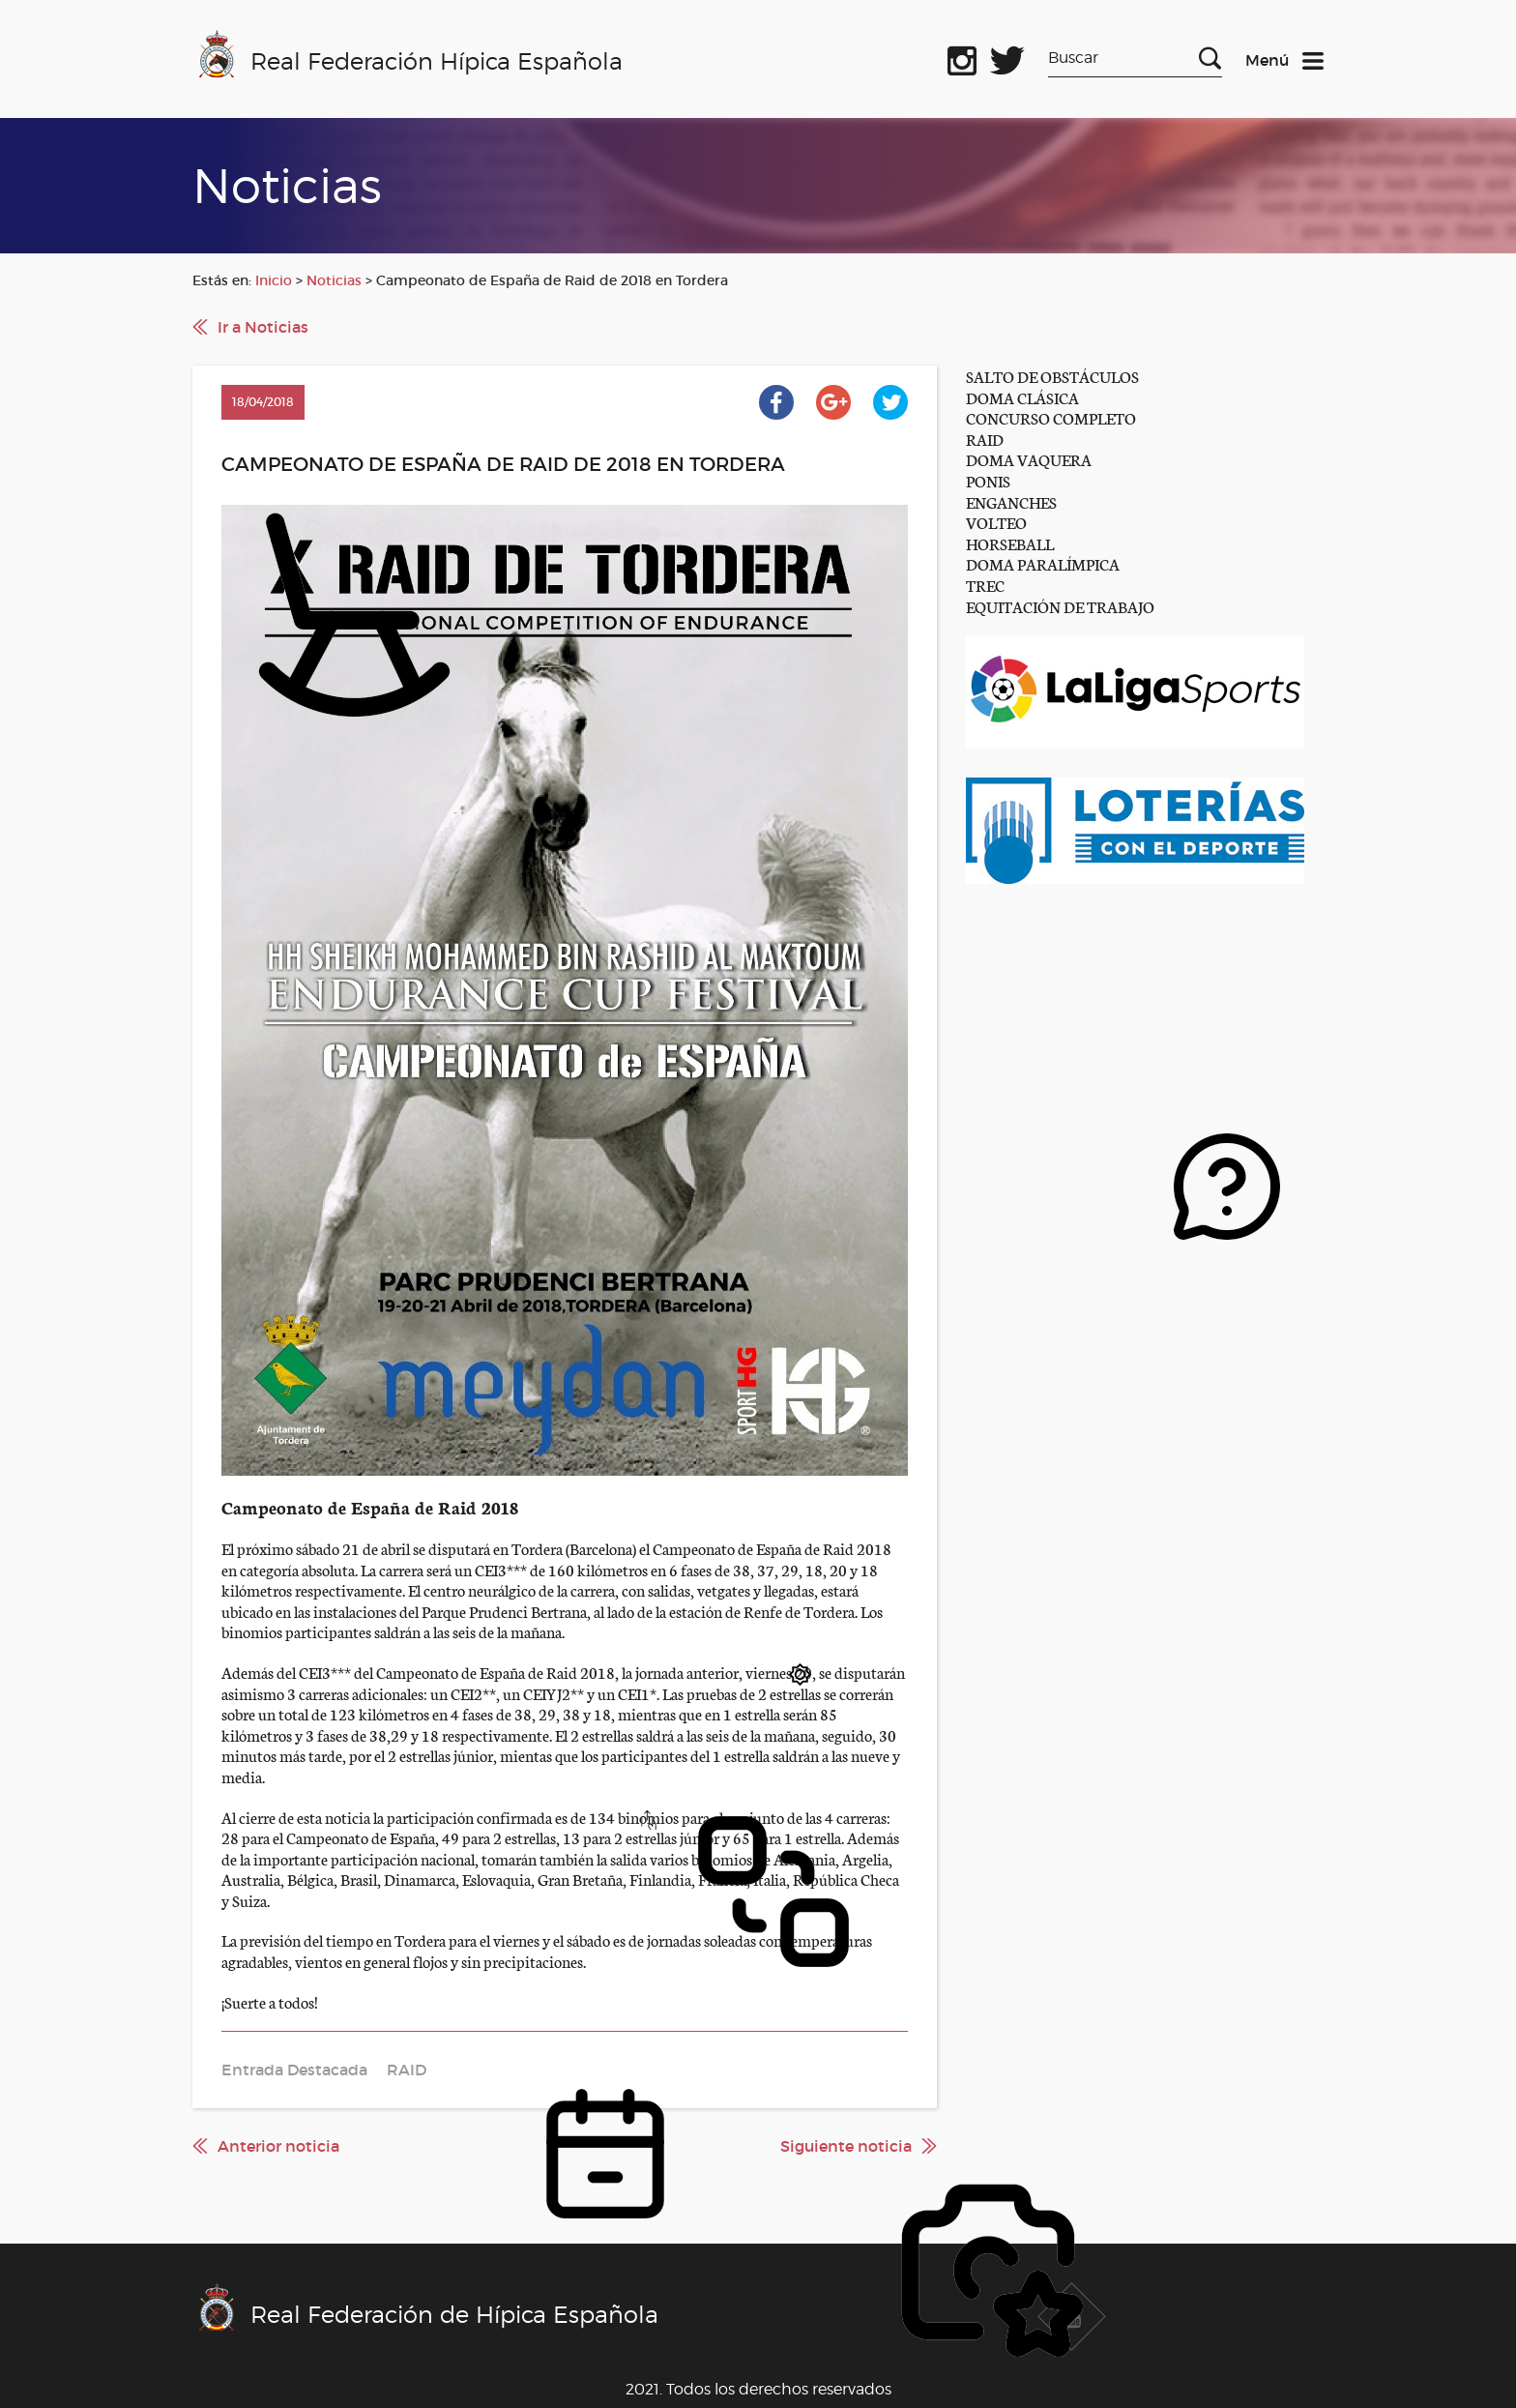  What do you see at coordinates (988, 2262) in the screenshot?
I see `mark a photo as favorite` at bounding box center [988, 2262].